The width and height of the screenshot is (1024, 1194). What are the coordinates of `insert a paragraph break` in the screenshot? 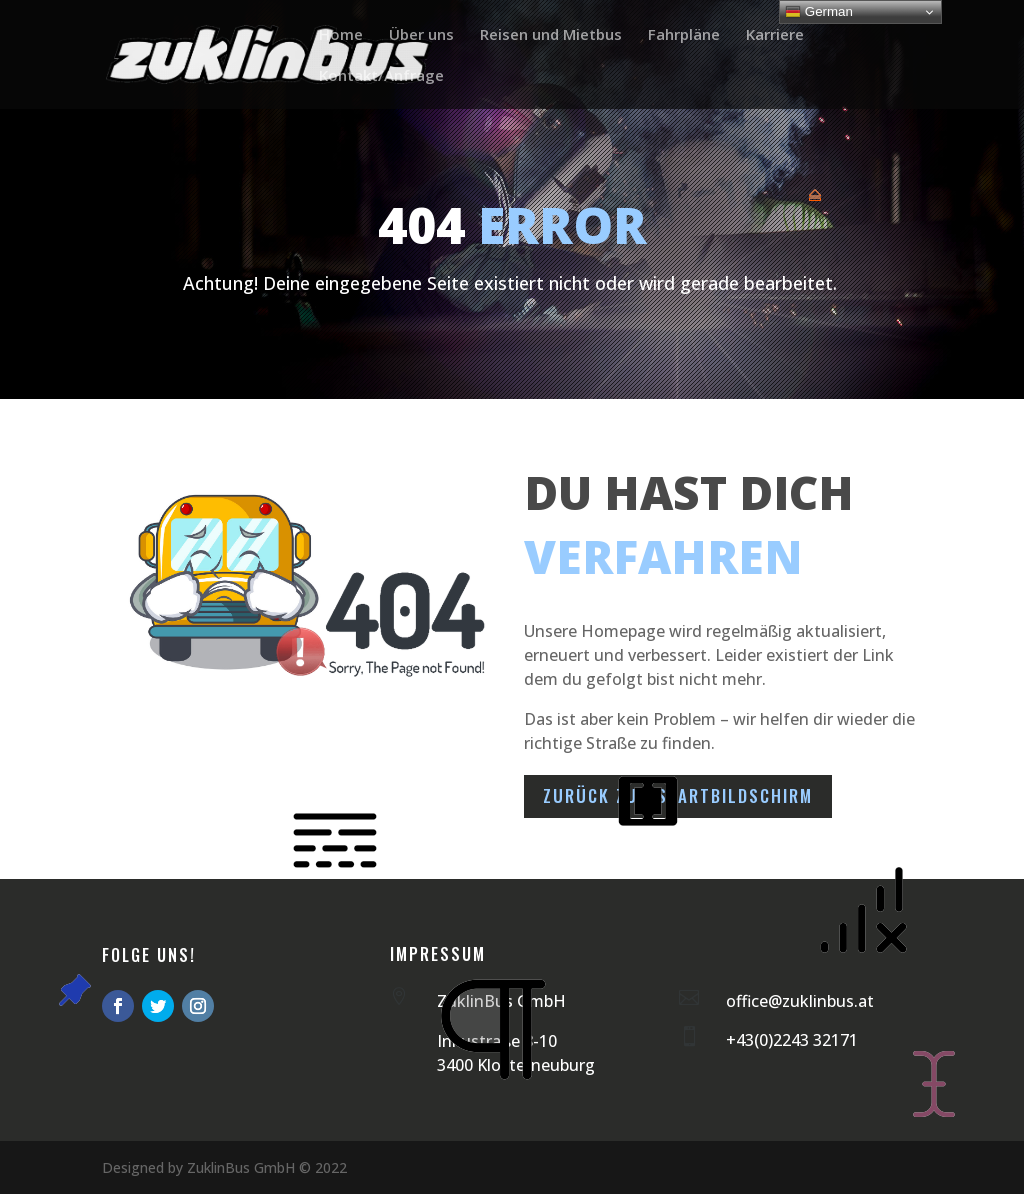 It's located at (495, 1029).